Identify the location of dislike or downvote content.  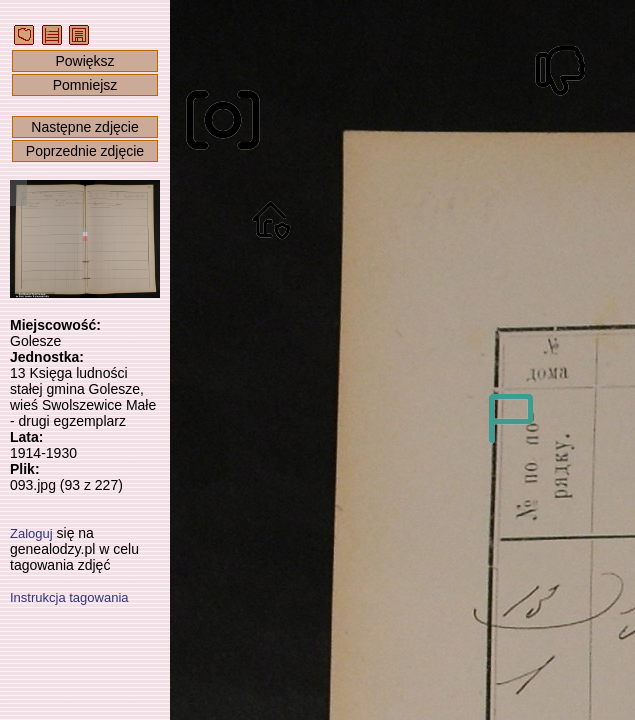
(562, 69).